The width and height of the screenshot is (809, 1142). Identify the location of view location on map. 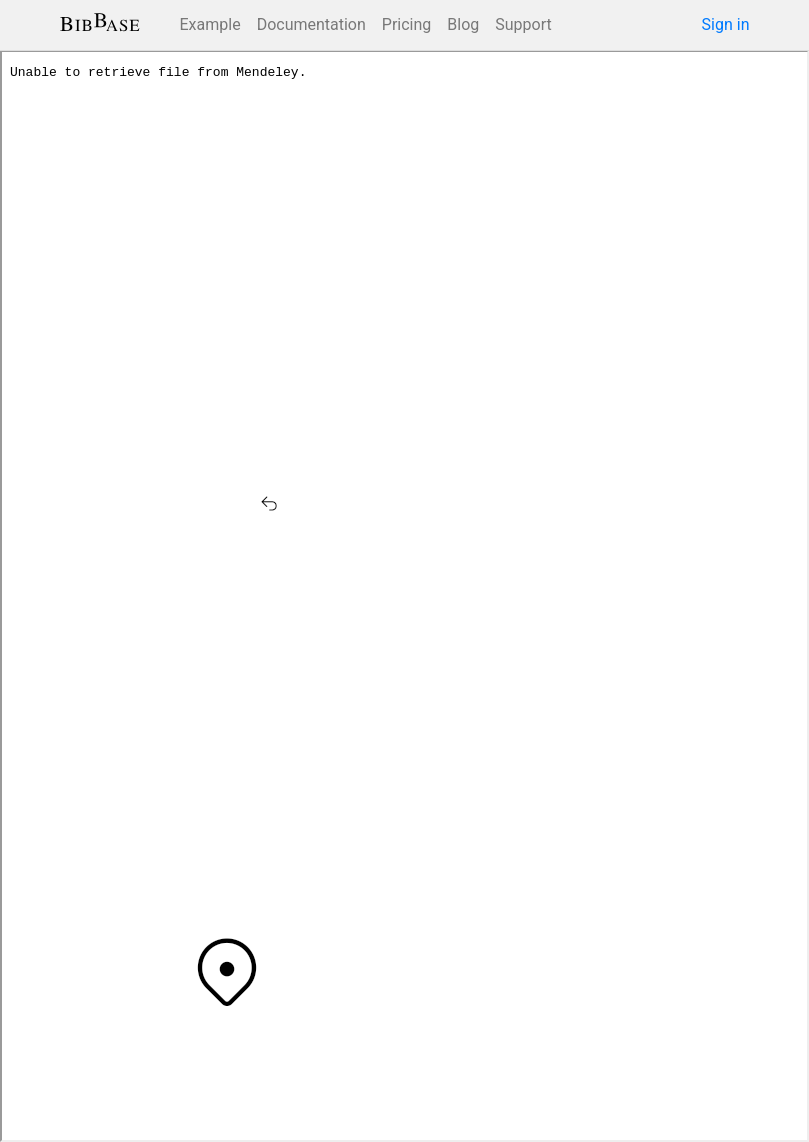
(227, 972).